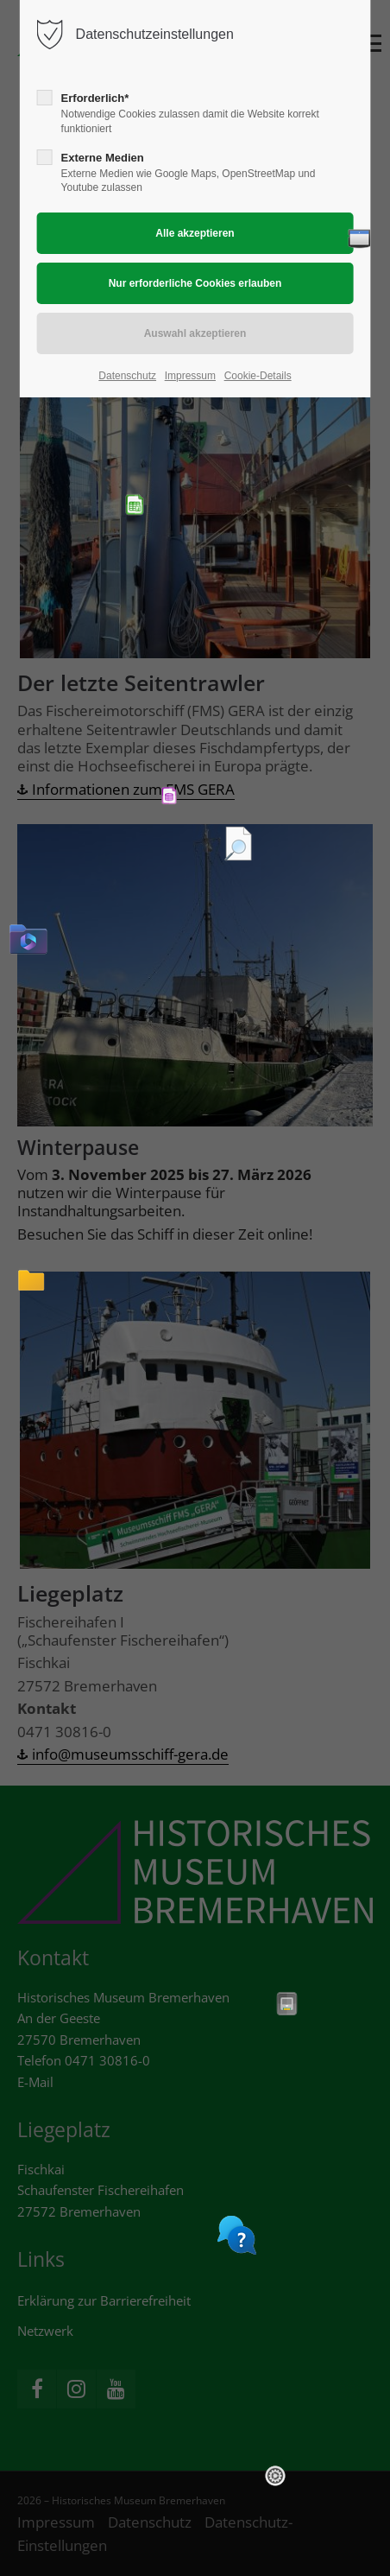 The height and width of the screenshot is (2576, 390). I want to click on open help and support, so click(236, 2235).